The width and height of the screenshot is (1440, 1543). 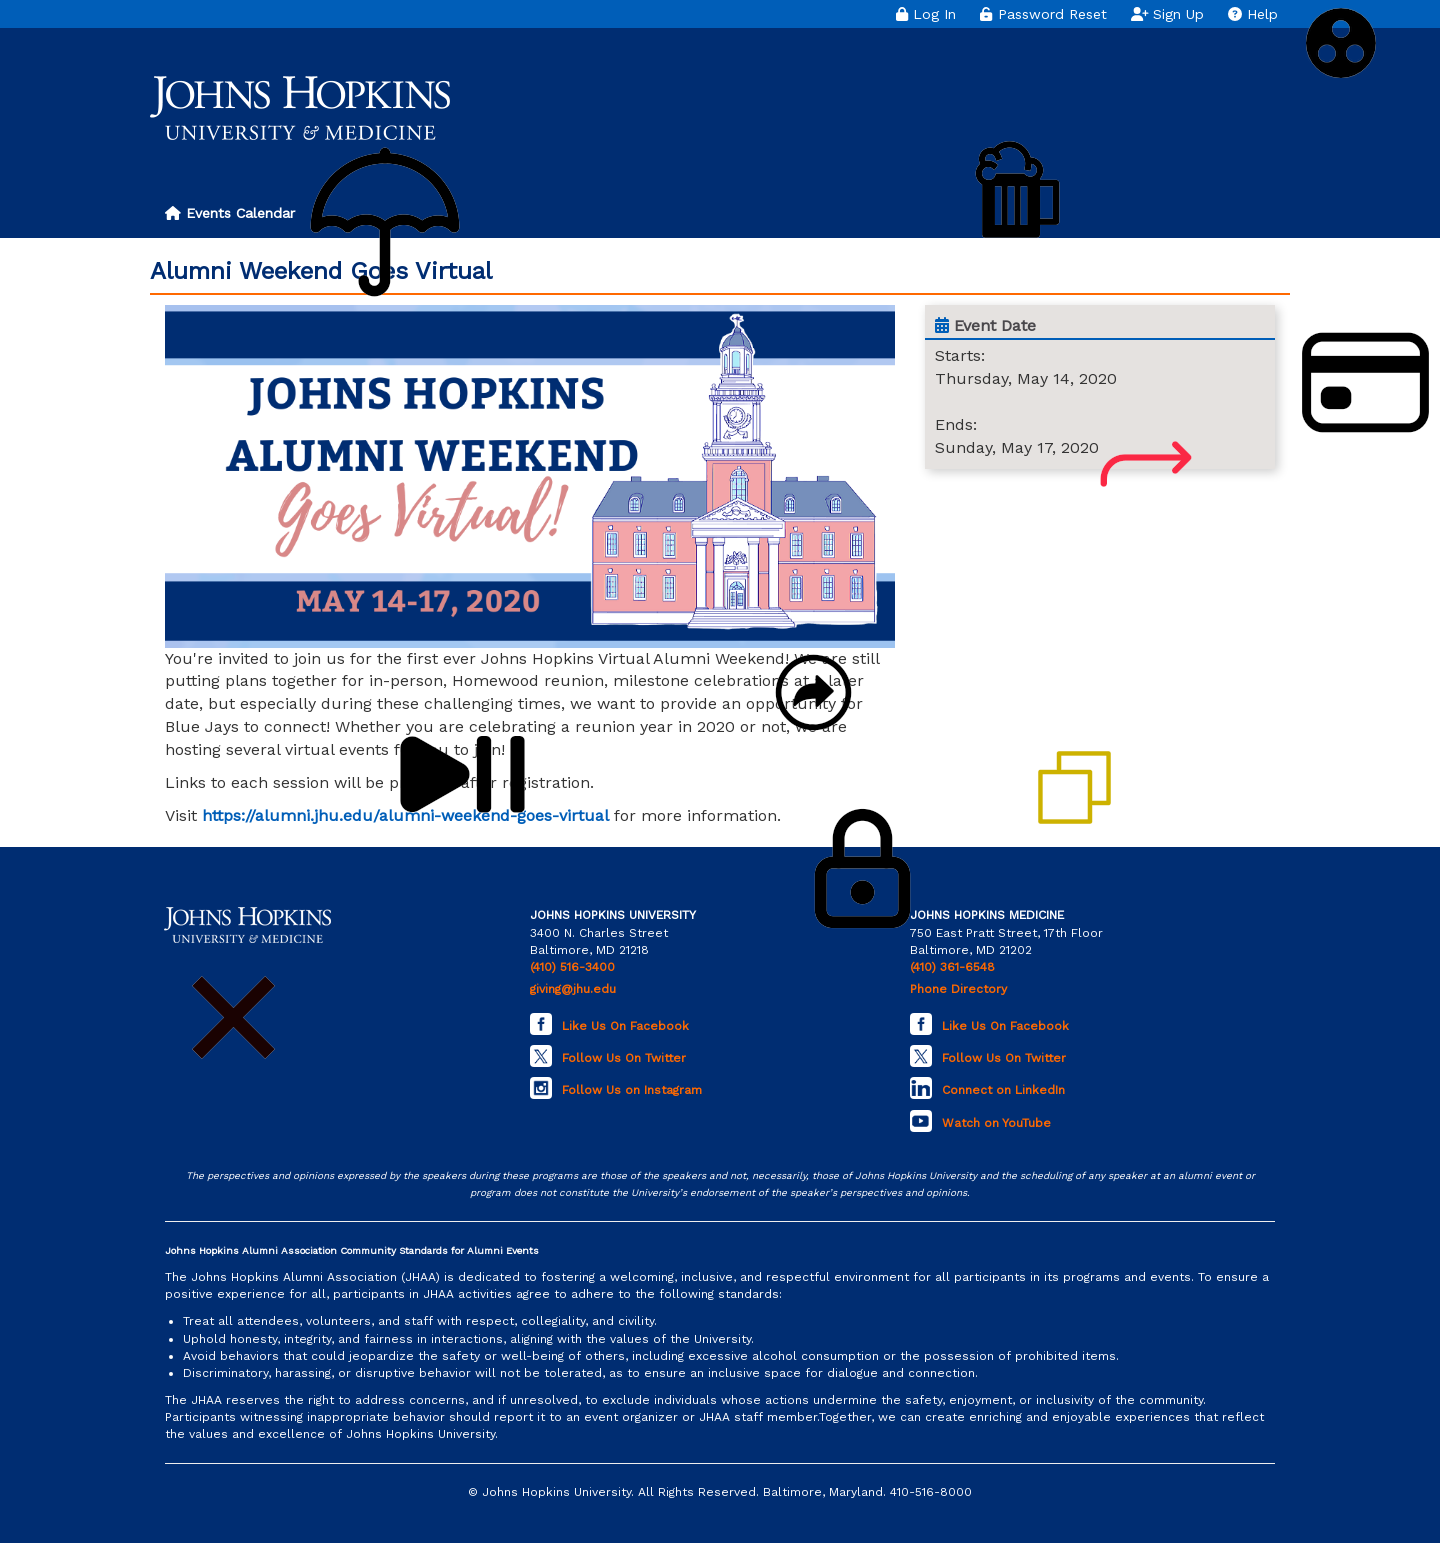 I want to click on copy to clipboard, so click(x=1074, y=787).